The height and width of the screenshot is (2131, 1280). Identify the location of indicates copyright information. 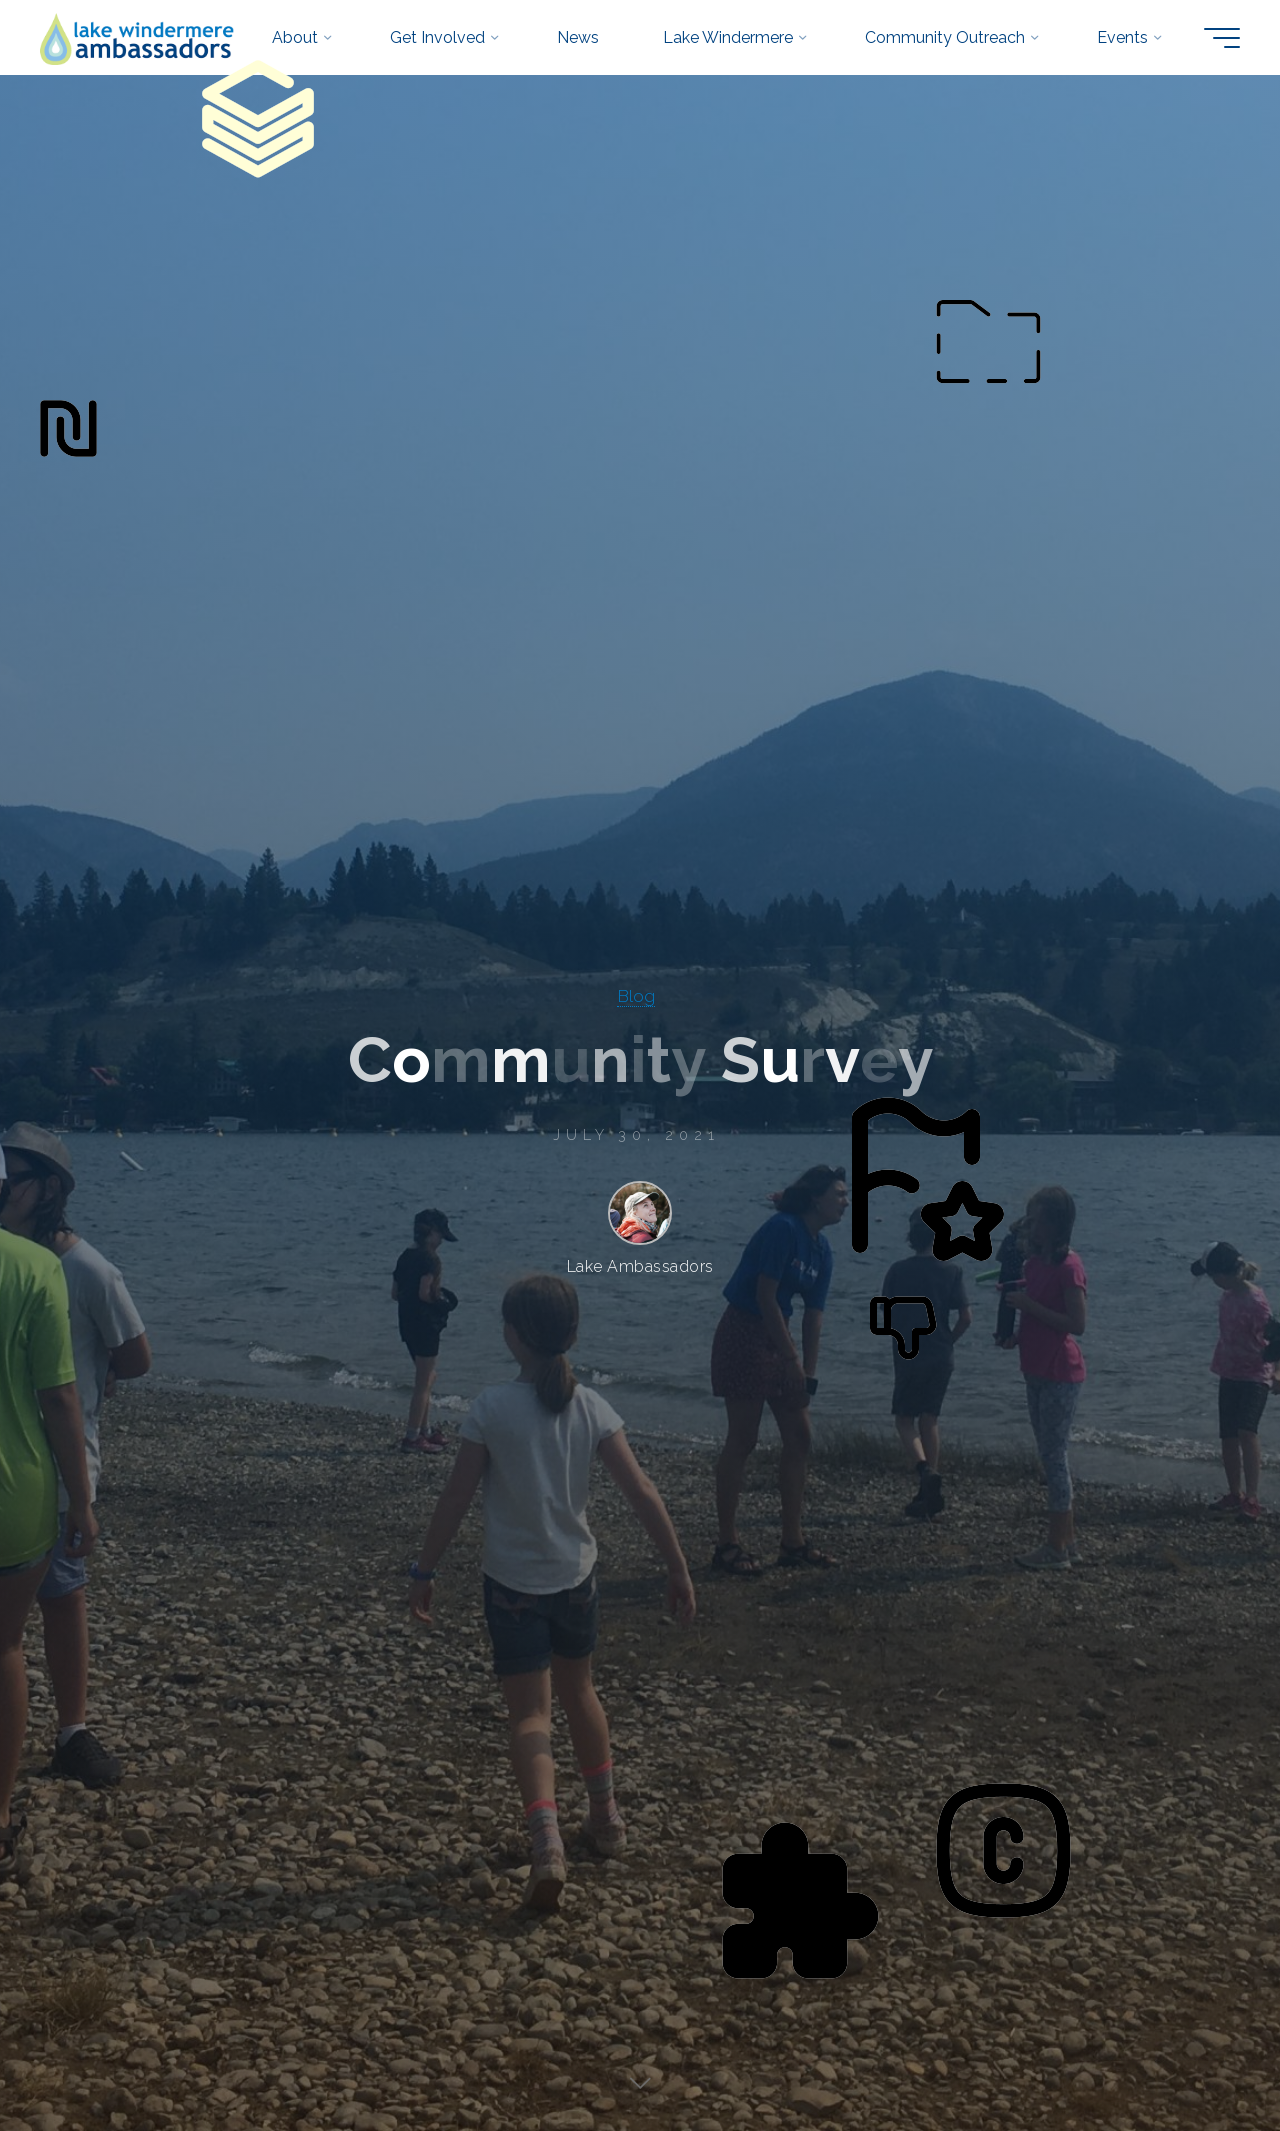
(1003, 1850).